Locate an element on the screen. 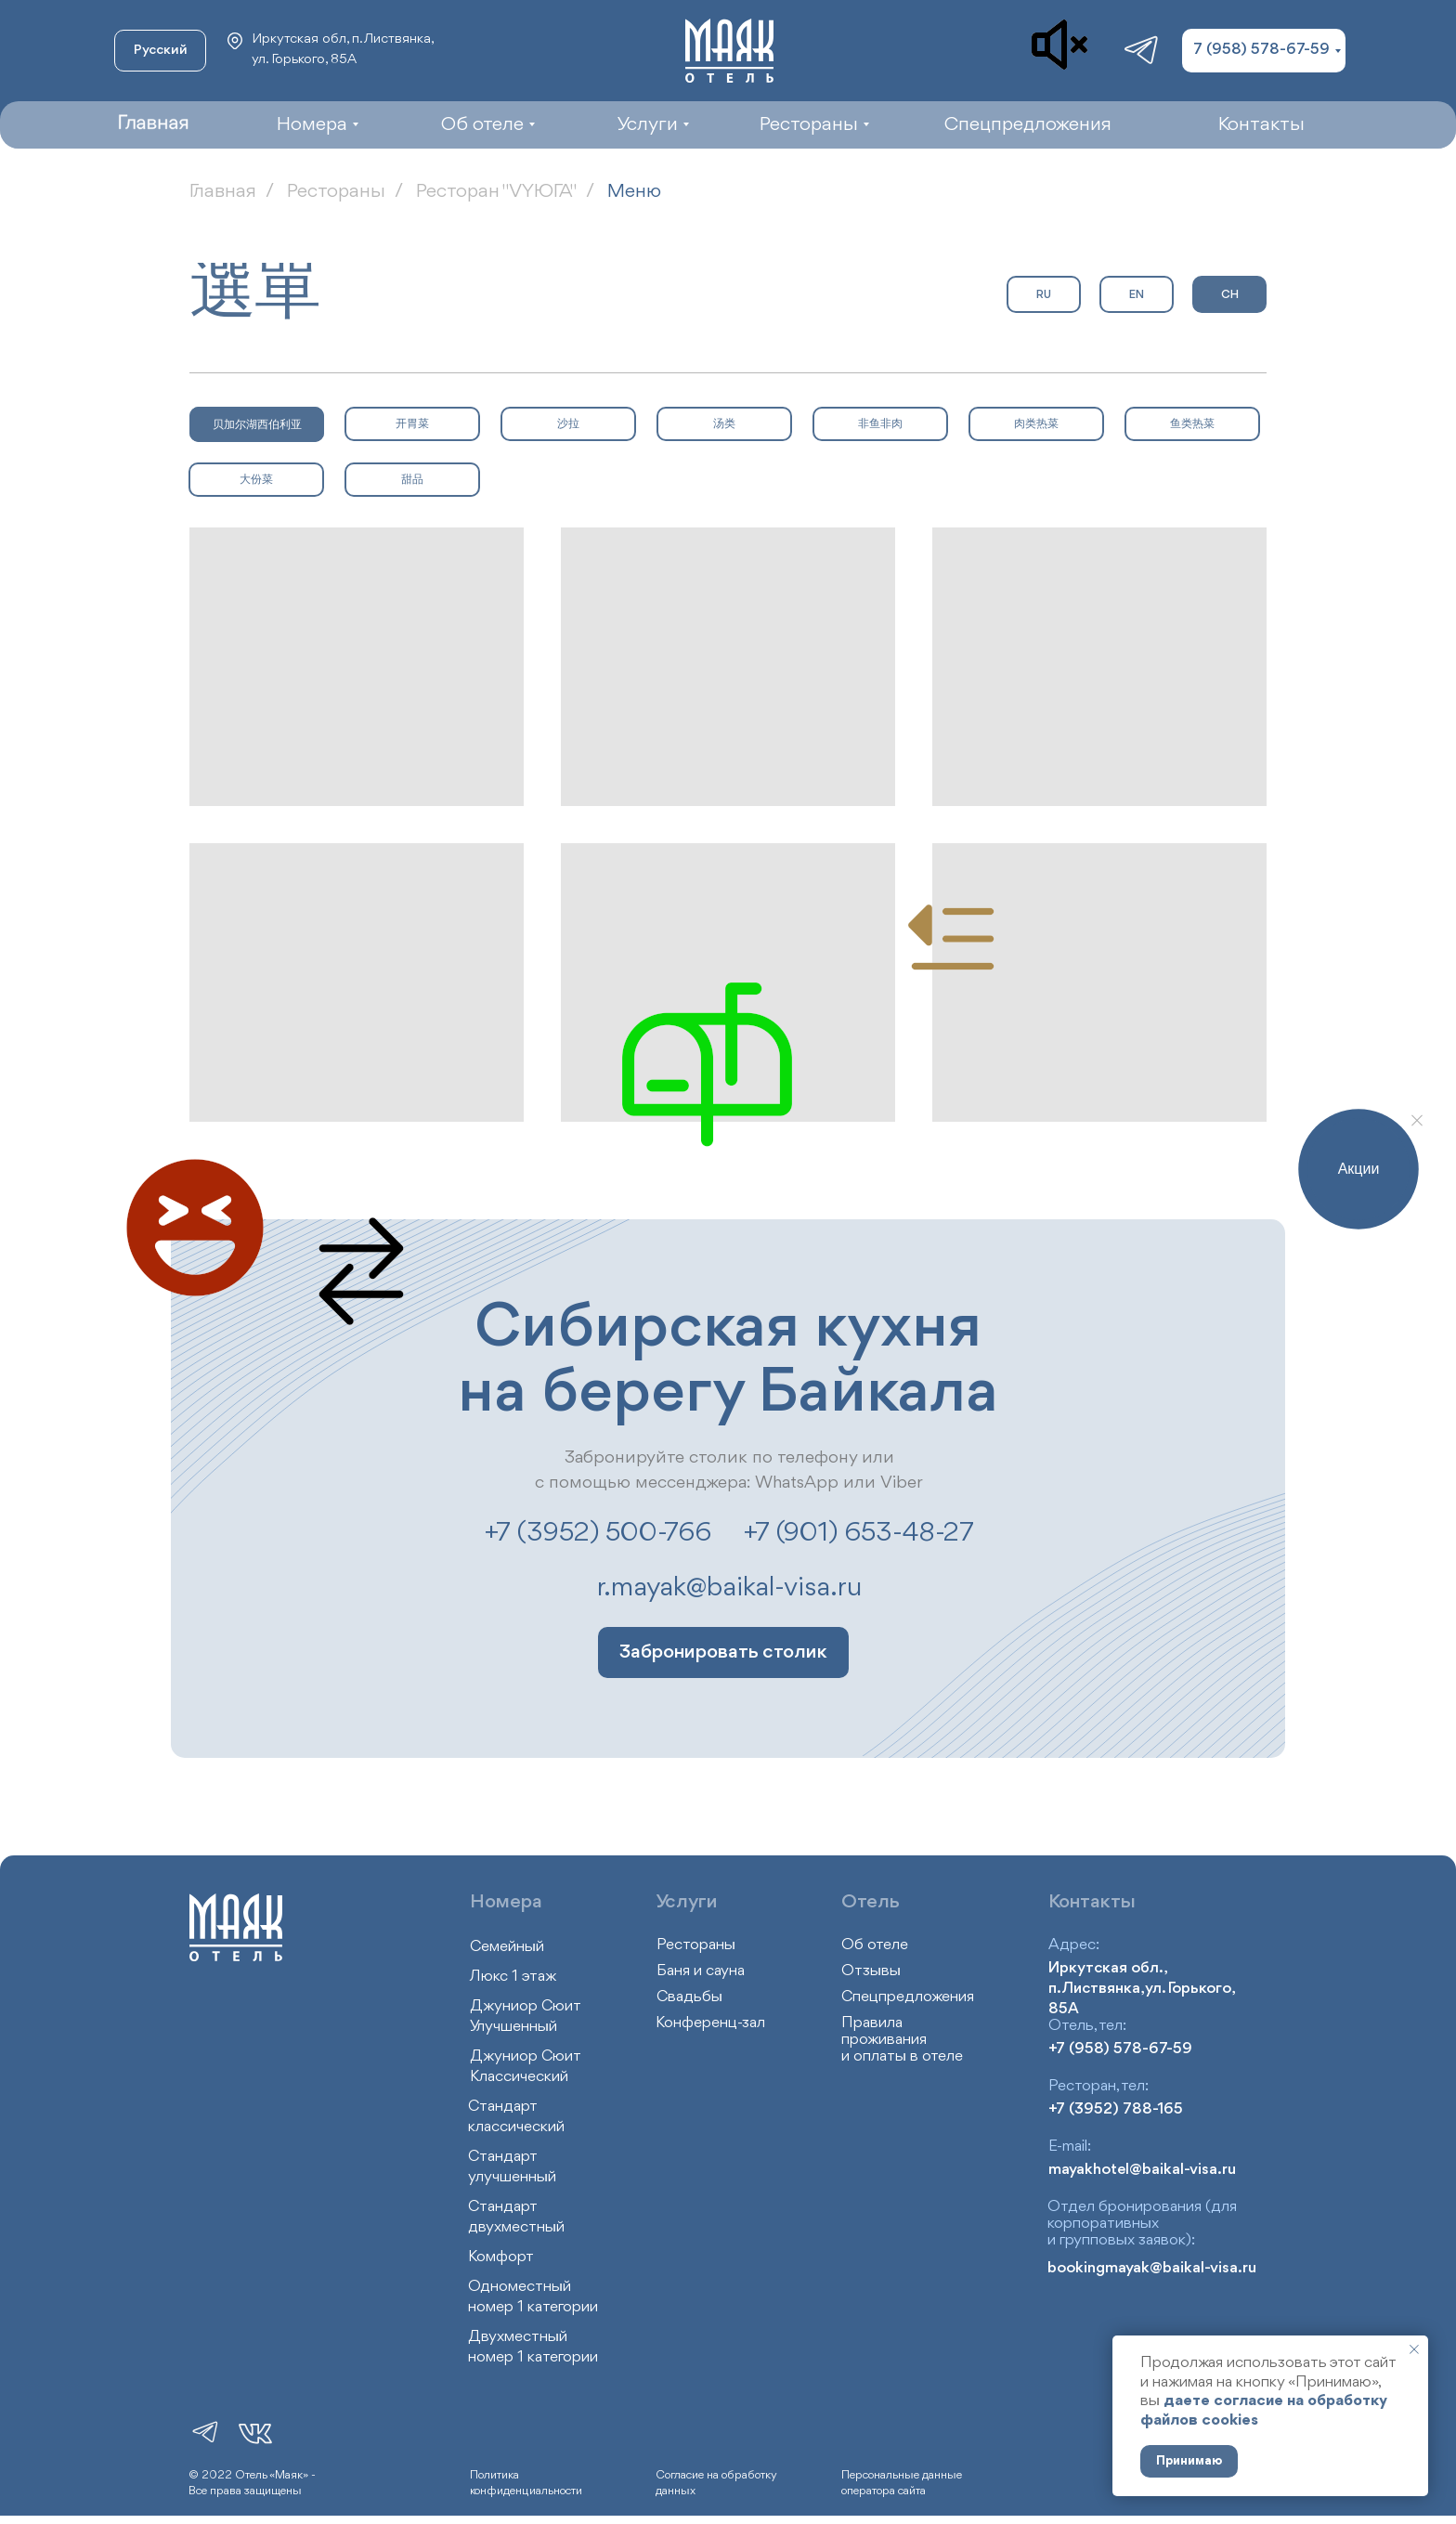 This screenshot has width=1456, height=2524. swap or exchange items is located at coordinates (361, 1271).